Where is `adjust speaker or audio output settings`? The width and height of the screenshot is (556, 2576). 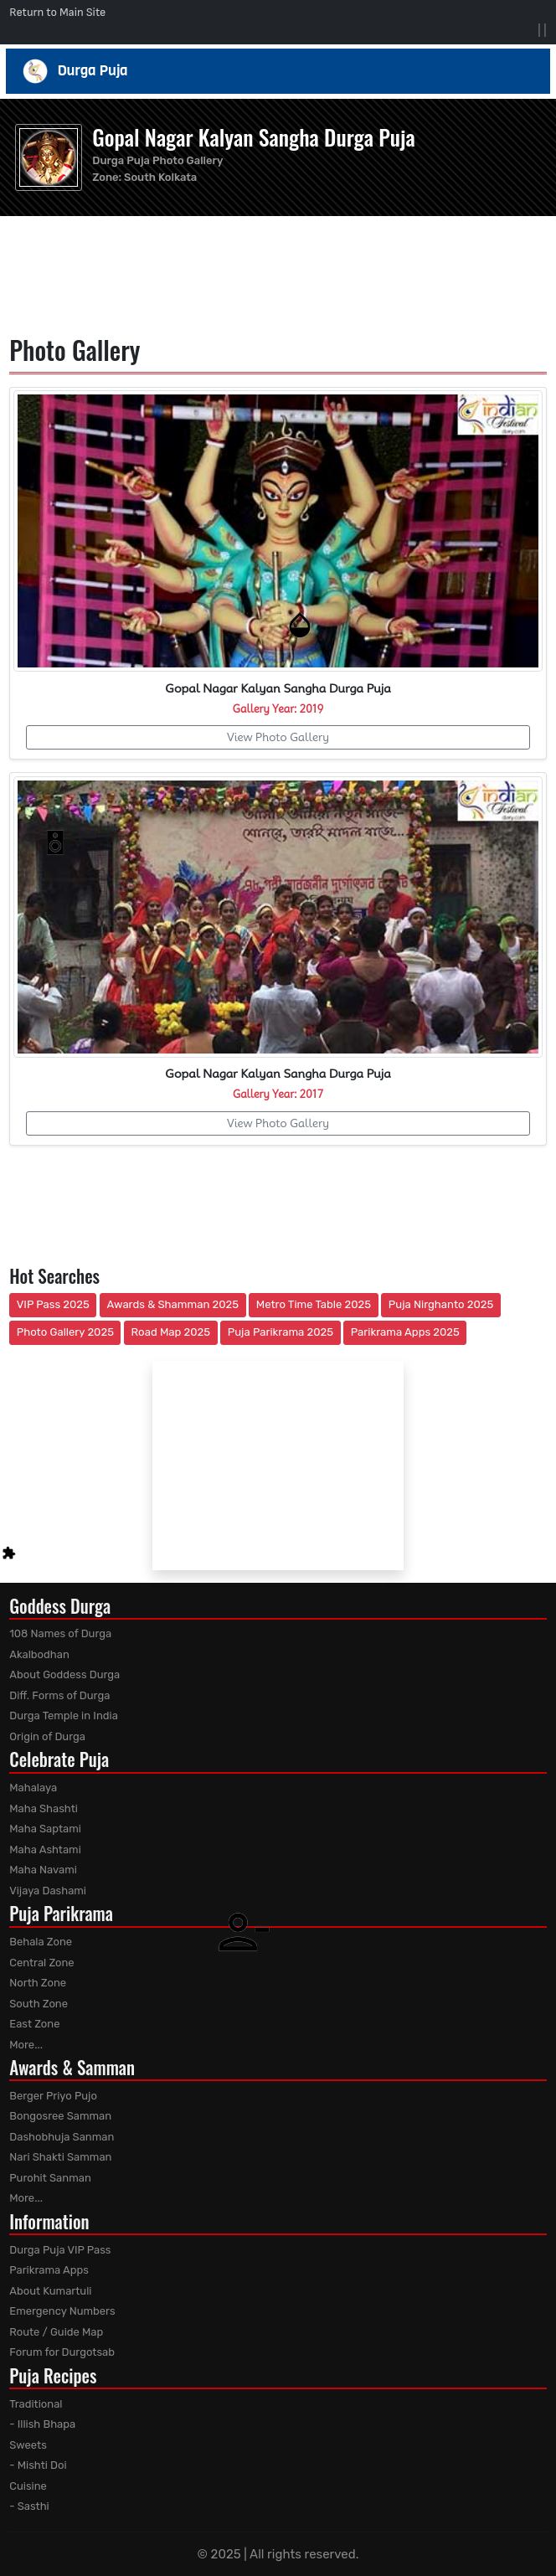
adjust speaker or audio output settings is located at coordinates (55, 842).